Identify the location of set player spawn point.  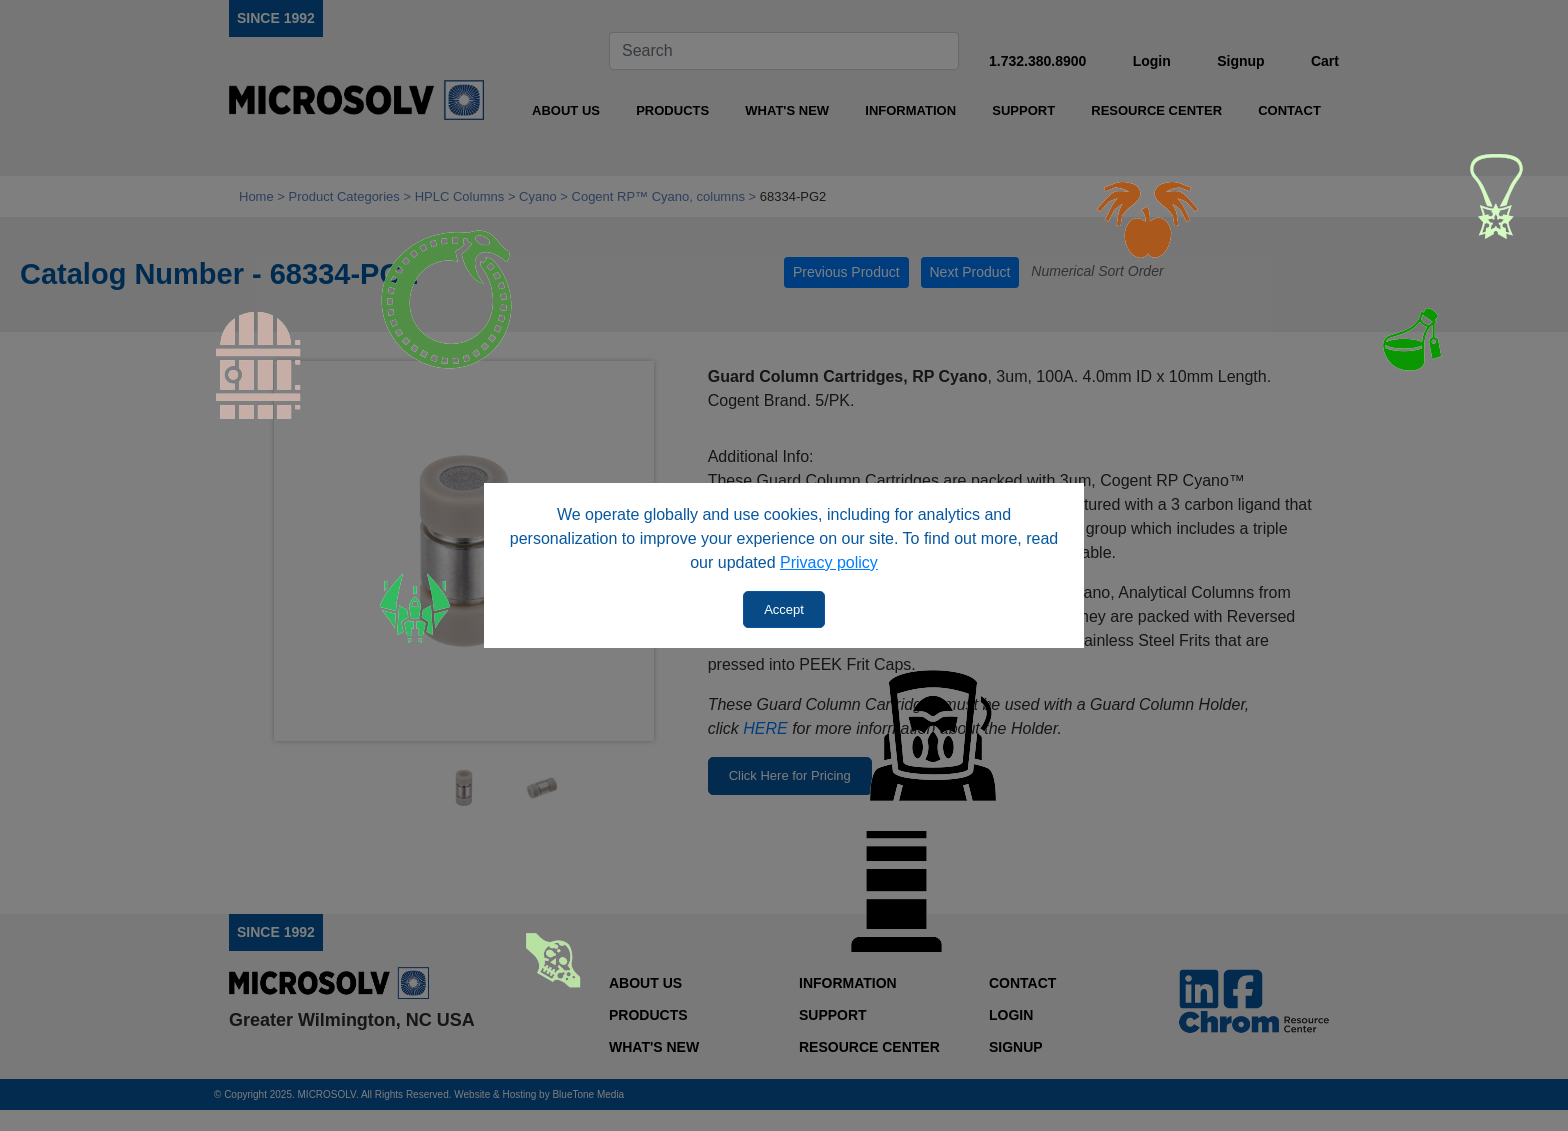
(896, 891).